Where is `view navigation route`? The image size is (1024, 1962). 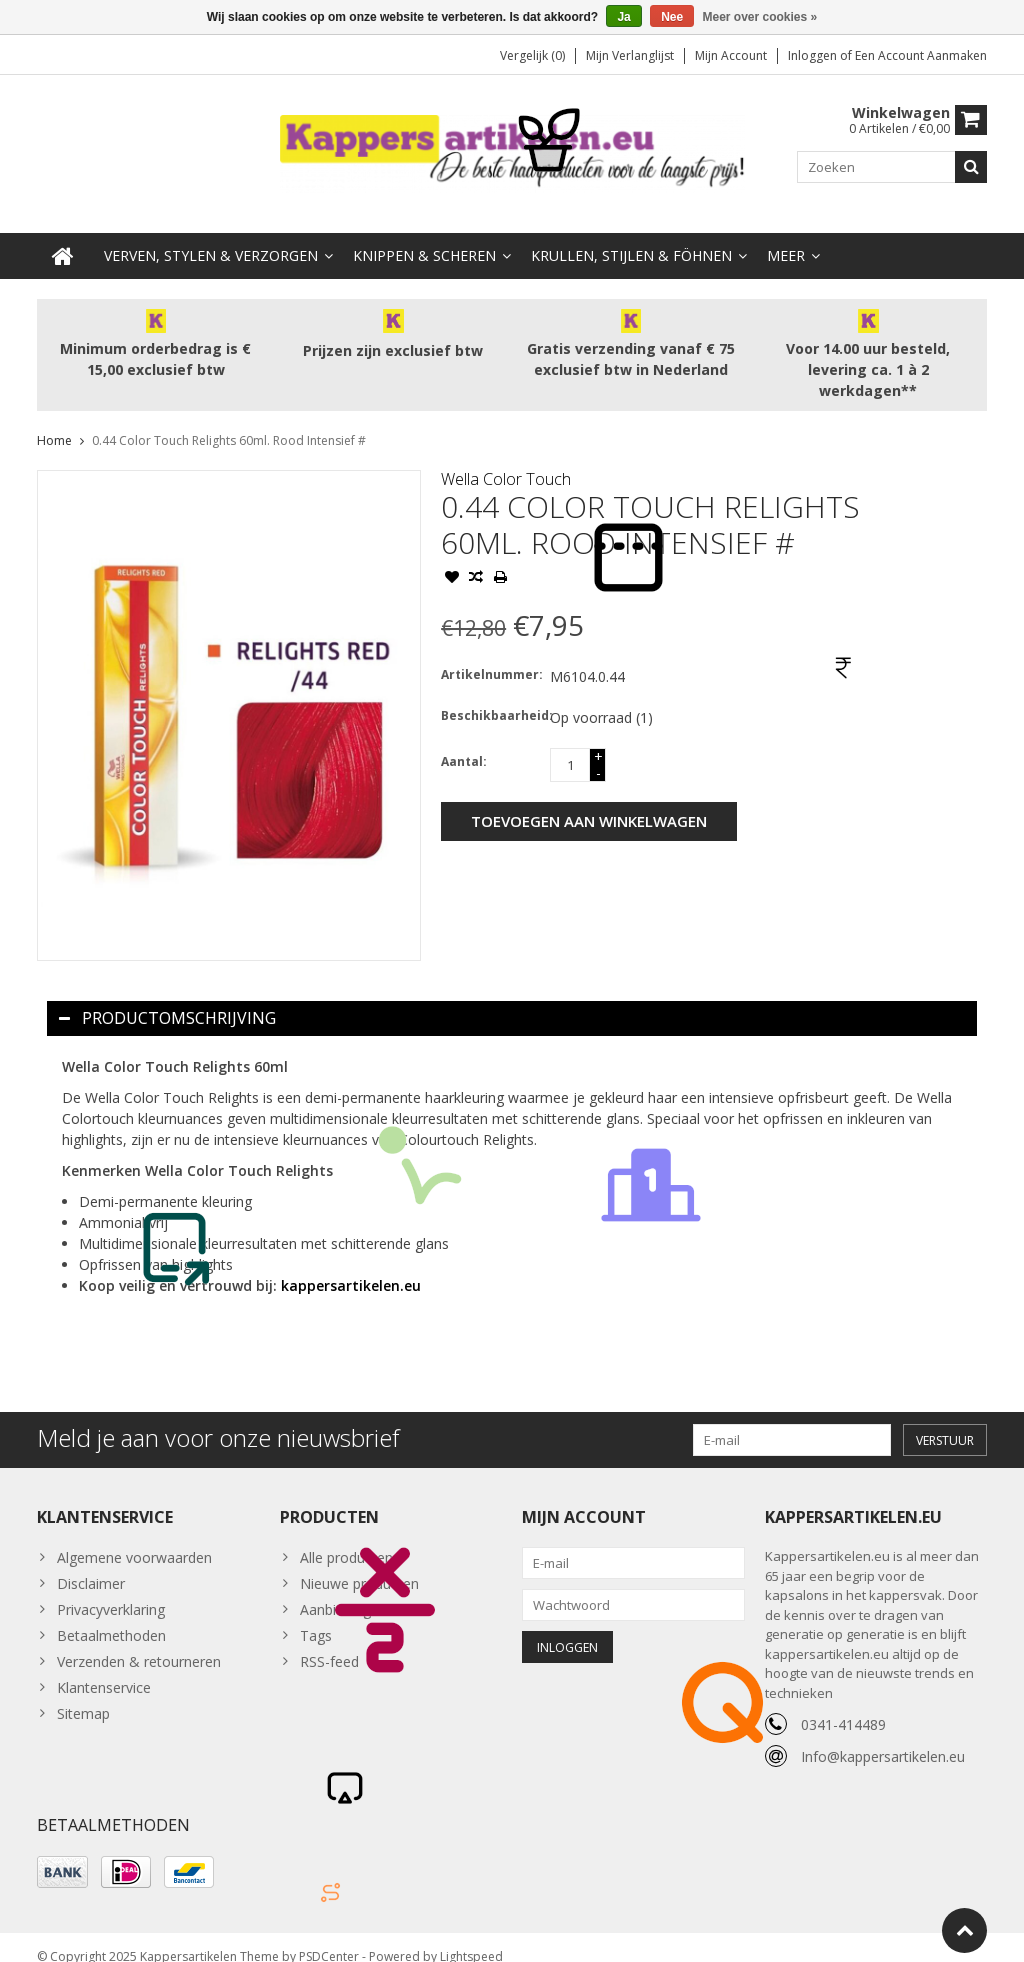 view navigation route is located at coordinates (330, 1892).